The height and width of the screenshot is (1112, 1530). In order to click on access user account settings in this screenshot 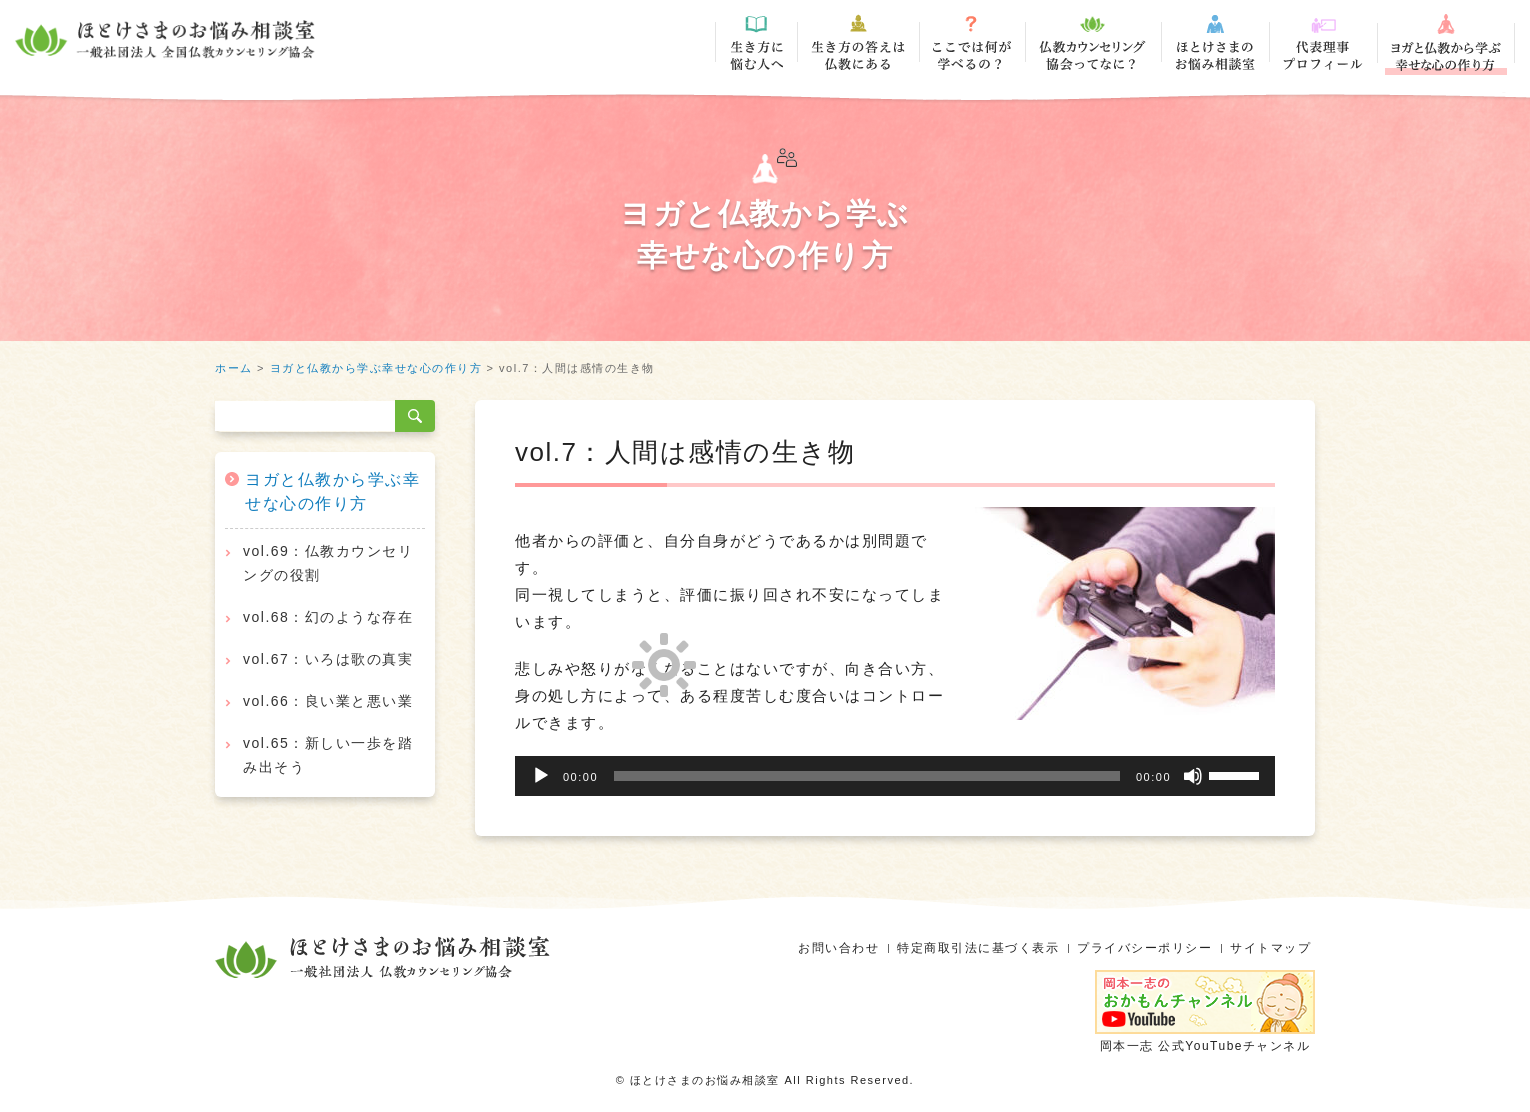, I will do `click(787, 157)`.